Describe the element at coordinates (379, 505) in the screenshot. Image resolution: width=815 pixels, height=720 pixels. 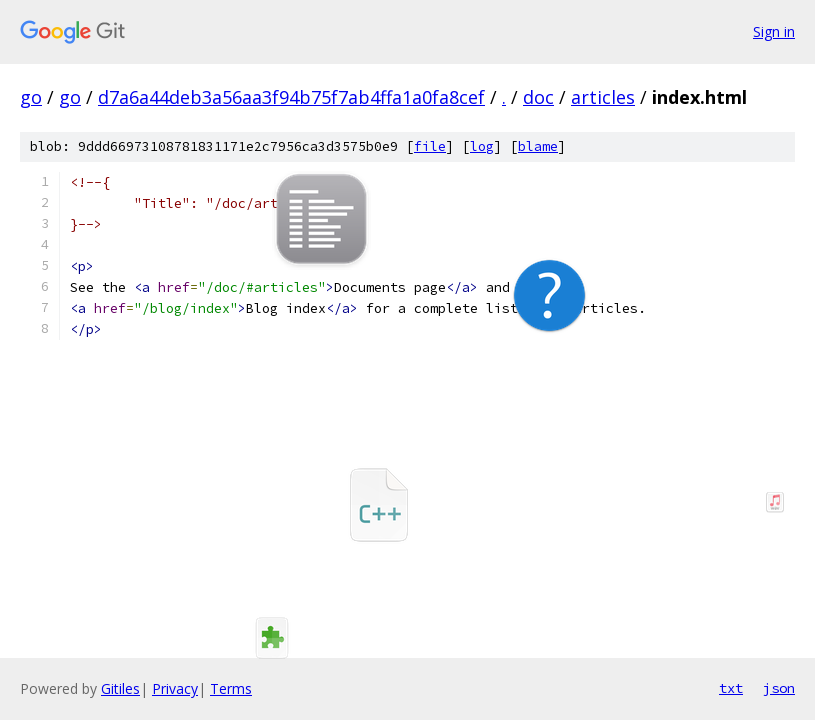
I see `a C++ source code file` at that location.